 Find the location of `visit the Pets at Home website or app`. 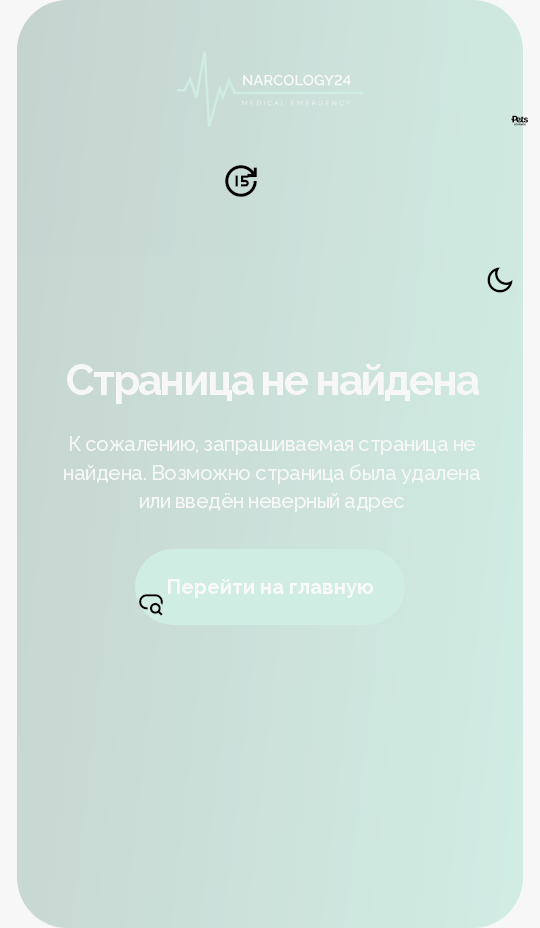

visit the Pets at Home website or app is located at coordinates (519, 120).